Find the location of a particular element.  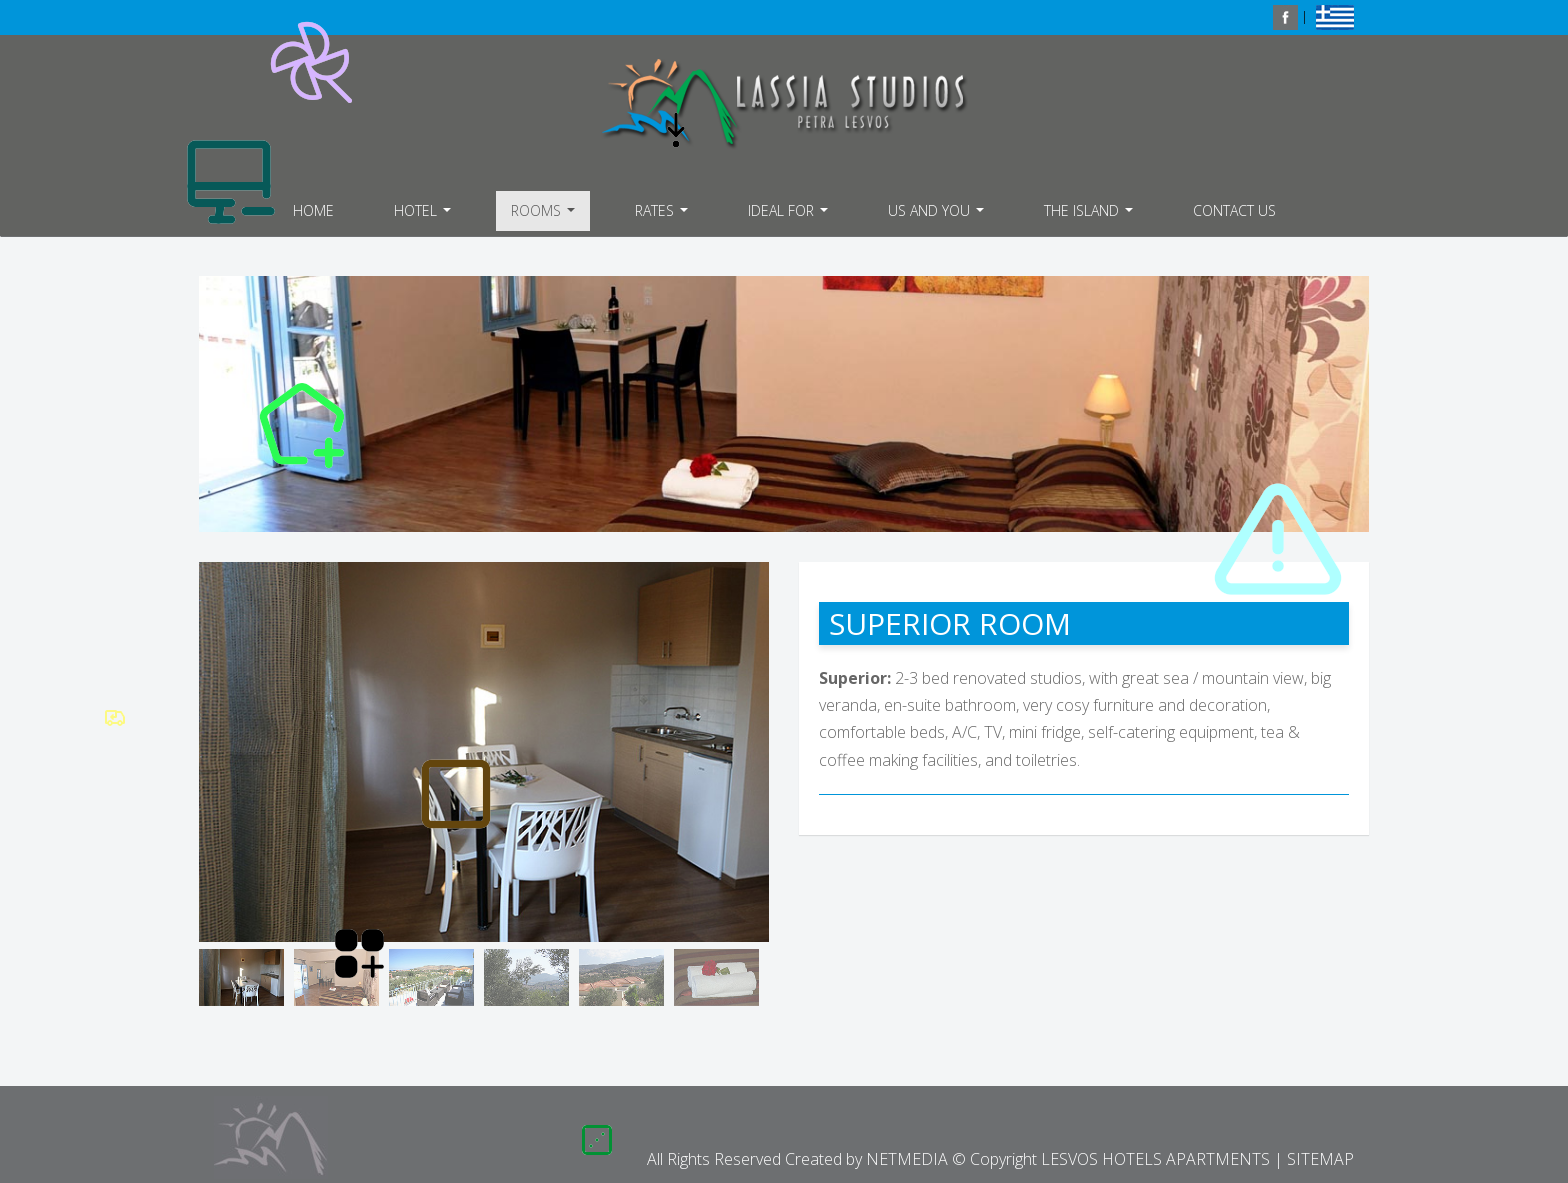

warning or caution indicator is located at coordinates (1278, 543).